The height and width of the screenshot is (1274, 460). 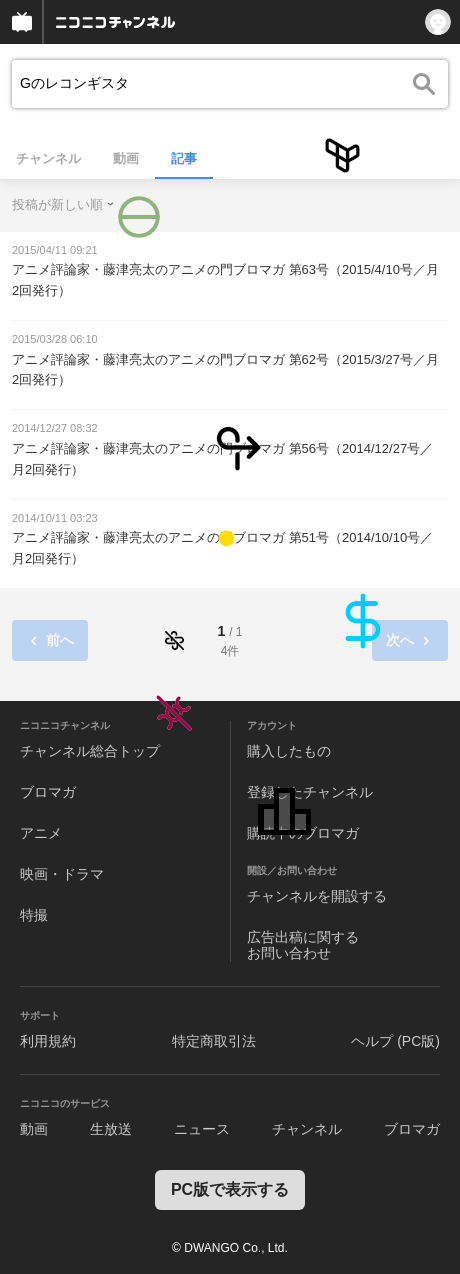 What do you see at coordinates (139, 217) in the screenshot?
I see `toggle between light and dark mode` at bounding box center [139, 217].